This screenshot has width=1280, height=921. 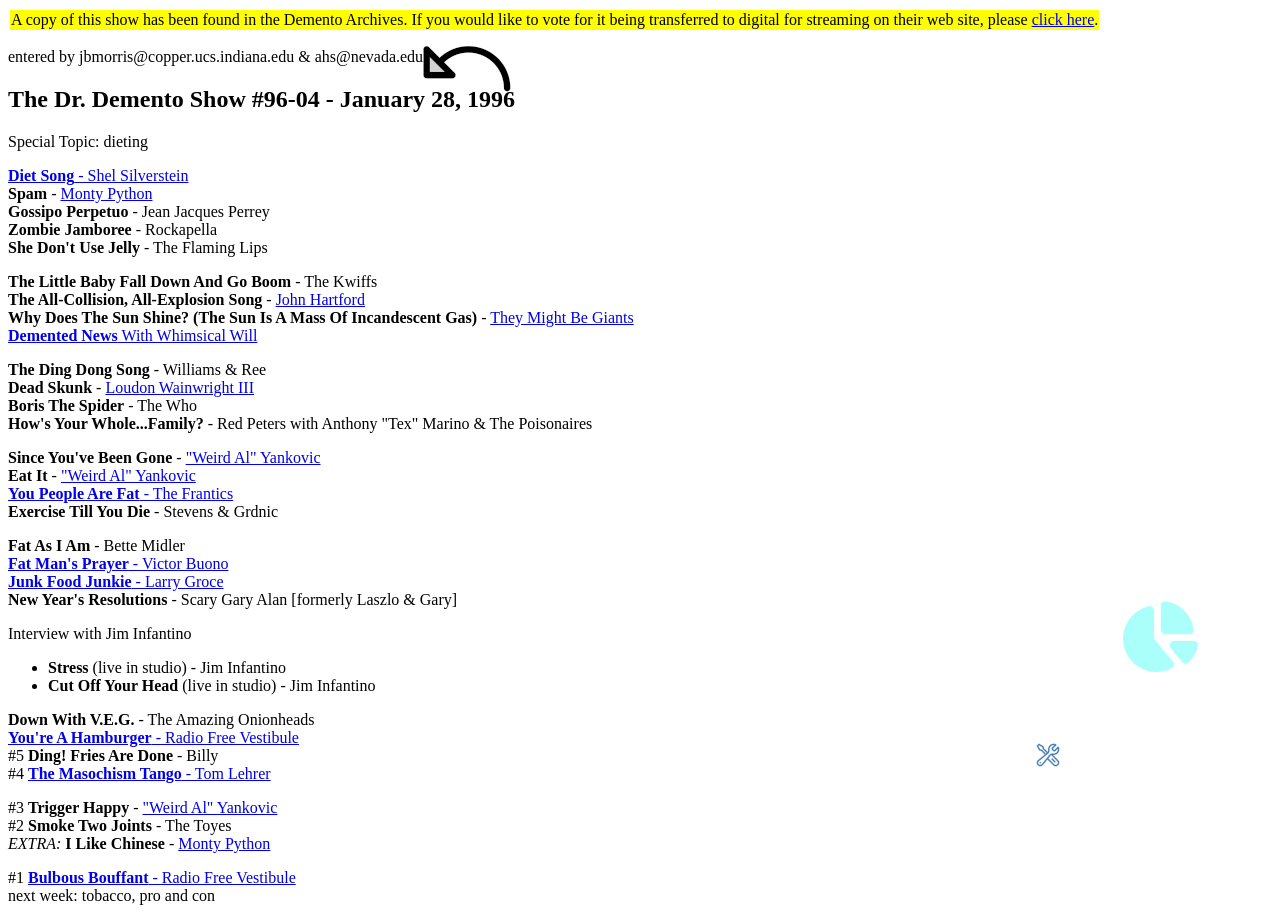 I want to click on view analytics or statistics, so click(x=1158, y=636).